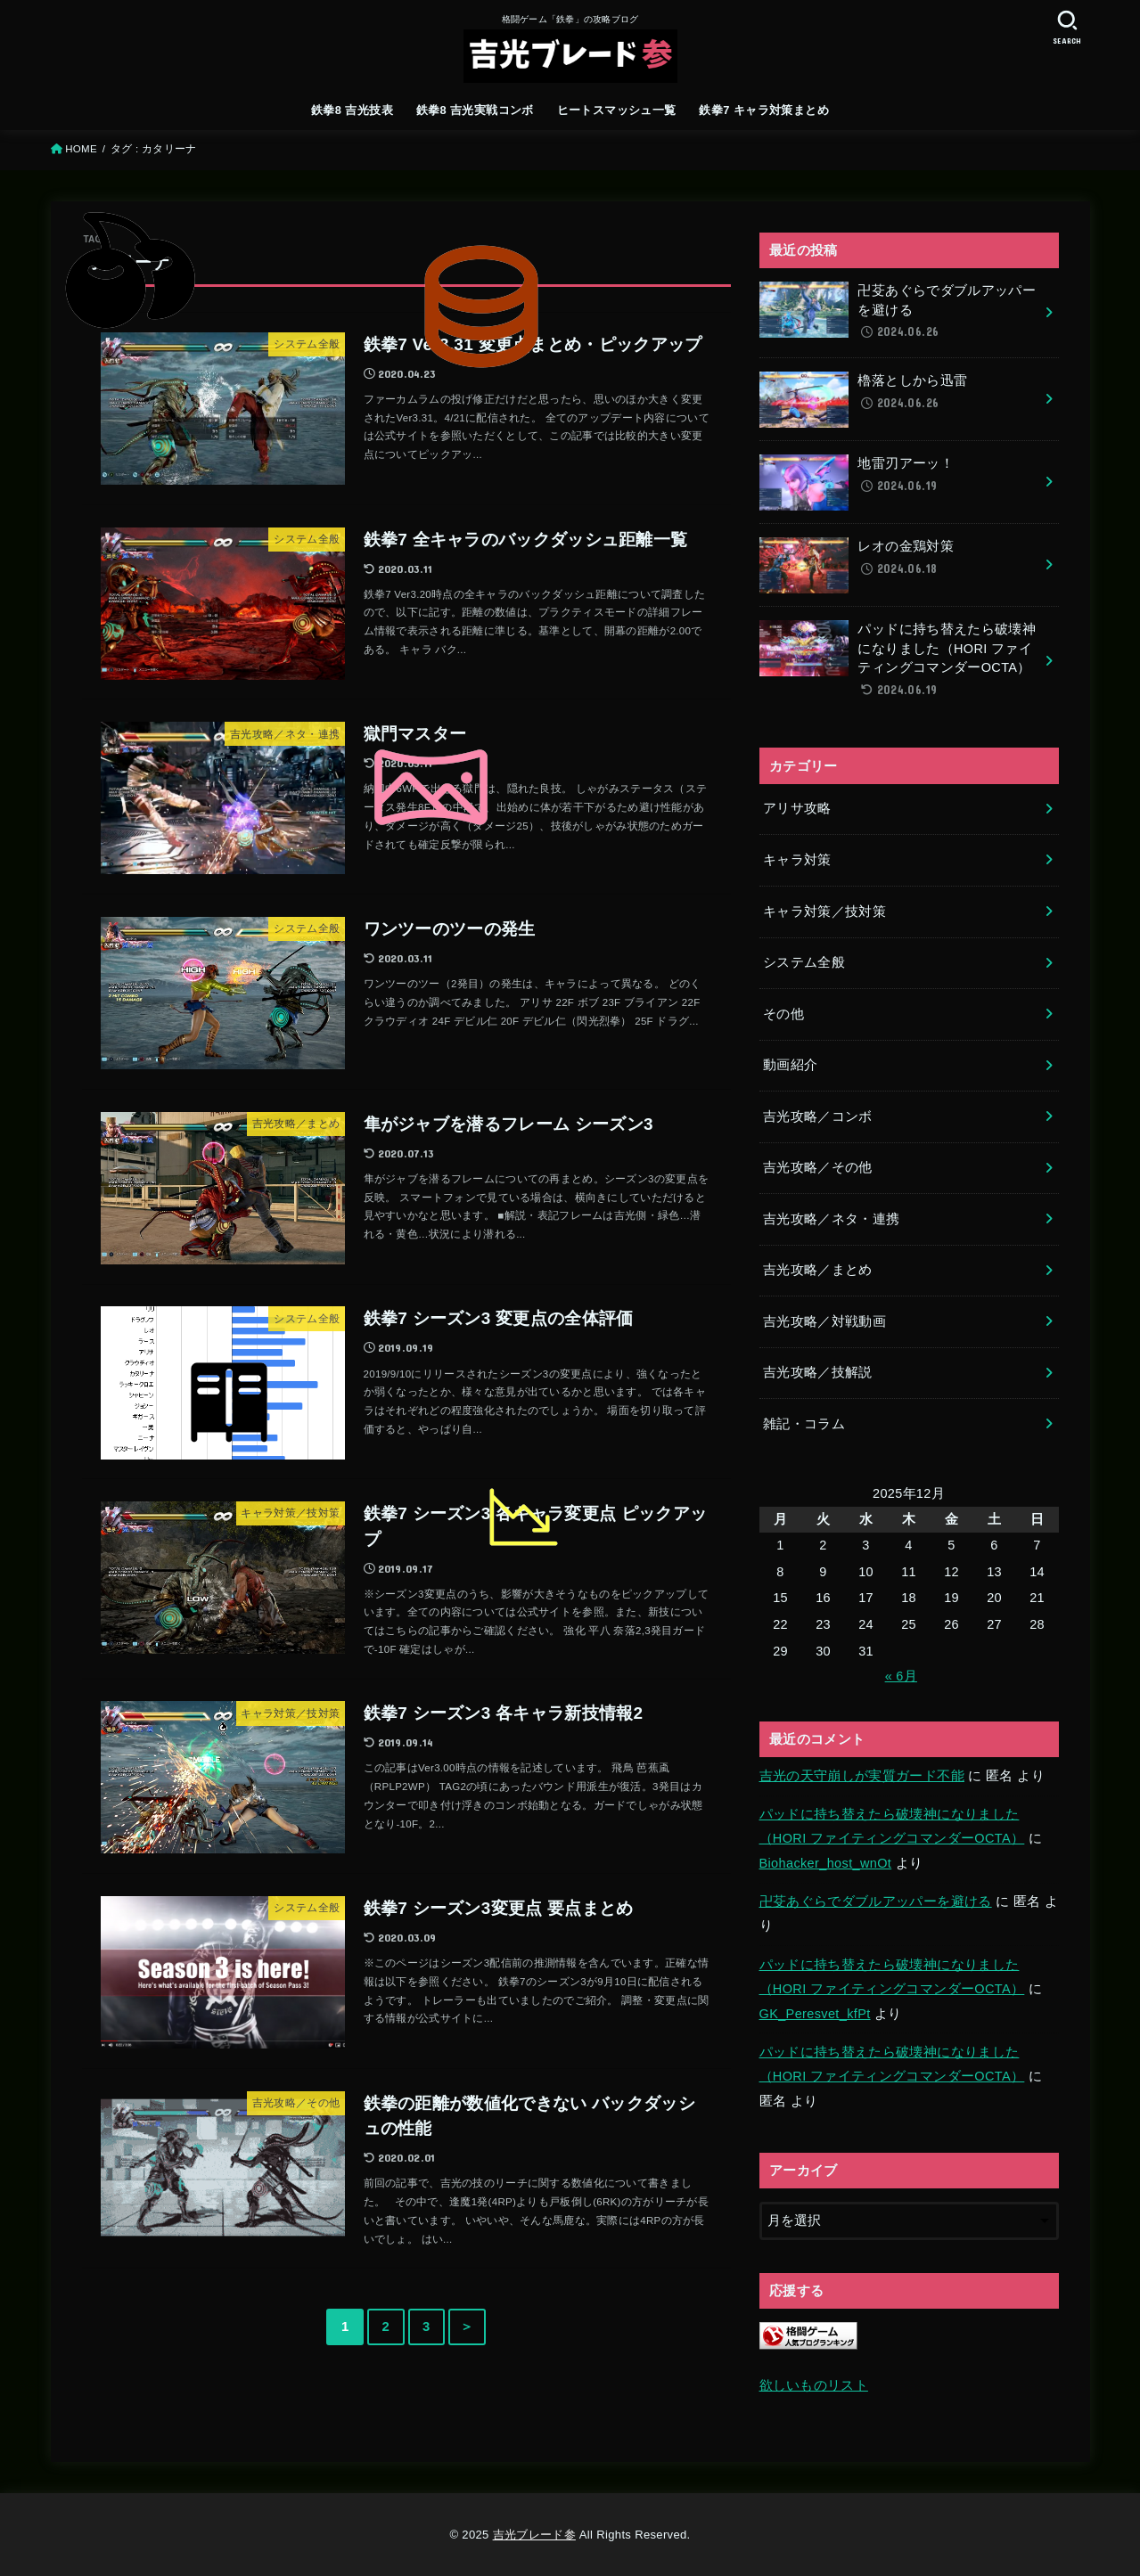 The width and height of the screenshot is (1140, 2576). What do you see at coordinates (431, 787) in the screenshot?
I see `view panorama photos` at bounding box center [431, 787].